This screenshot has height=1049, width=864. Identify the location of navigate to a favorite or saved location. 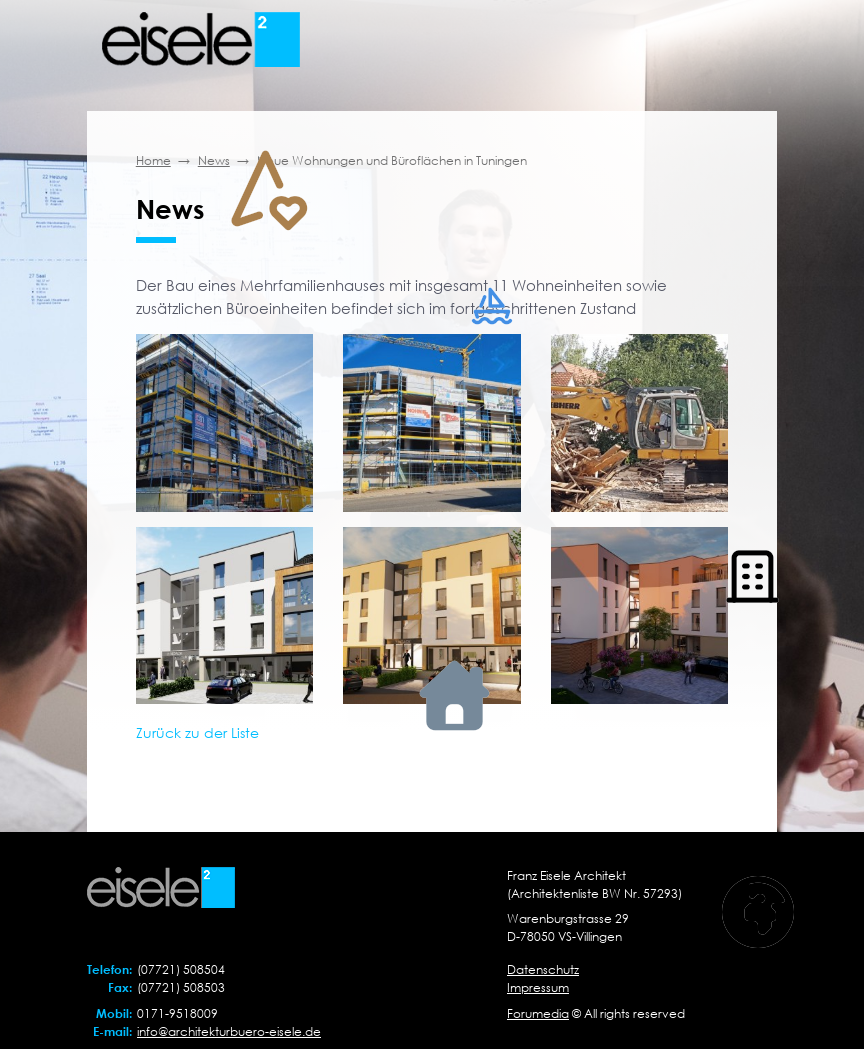
(265, 188).